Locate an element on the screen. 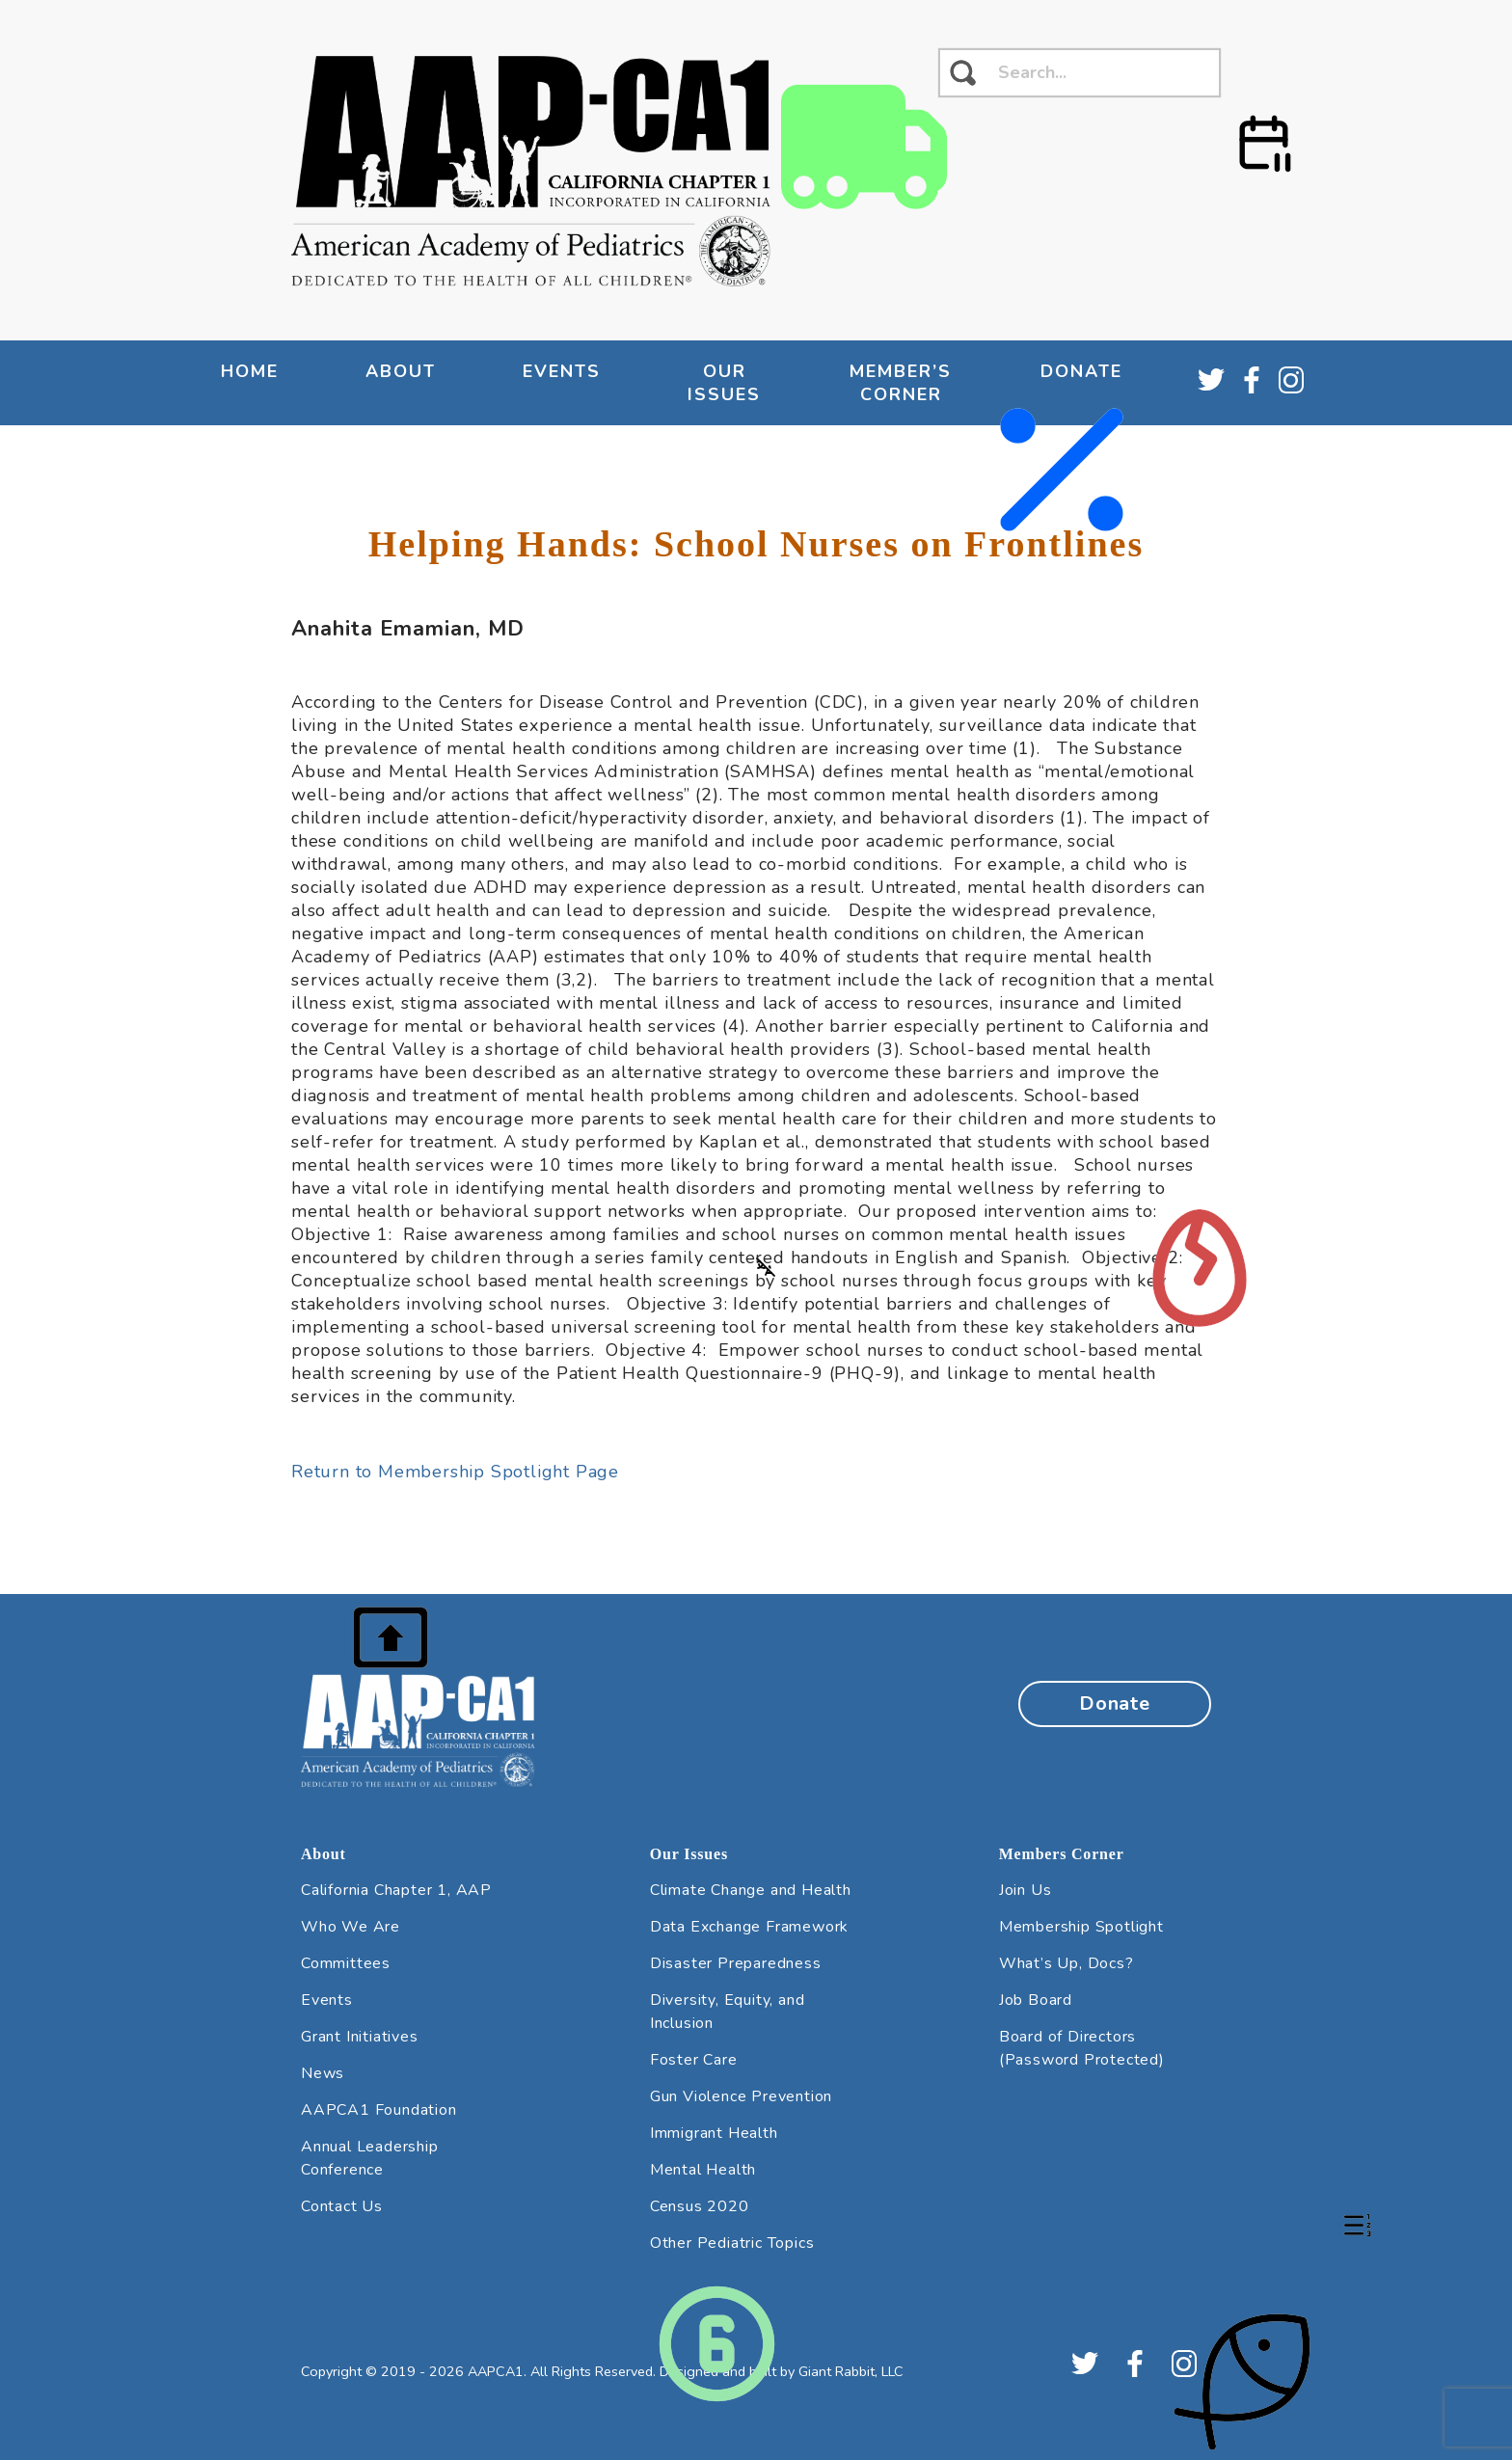  pause a scheduled event is located at coordinates (1263, 142).